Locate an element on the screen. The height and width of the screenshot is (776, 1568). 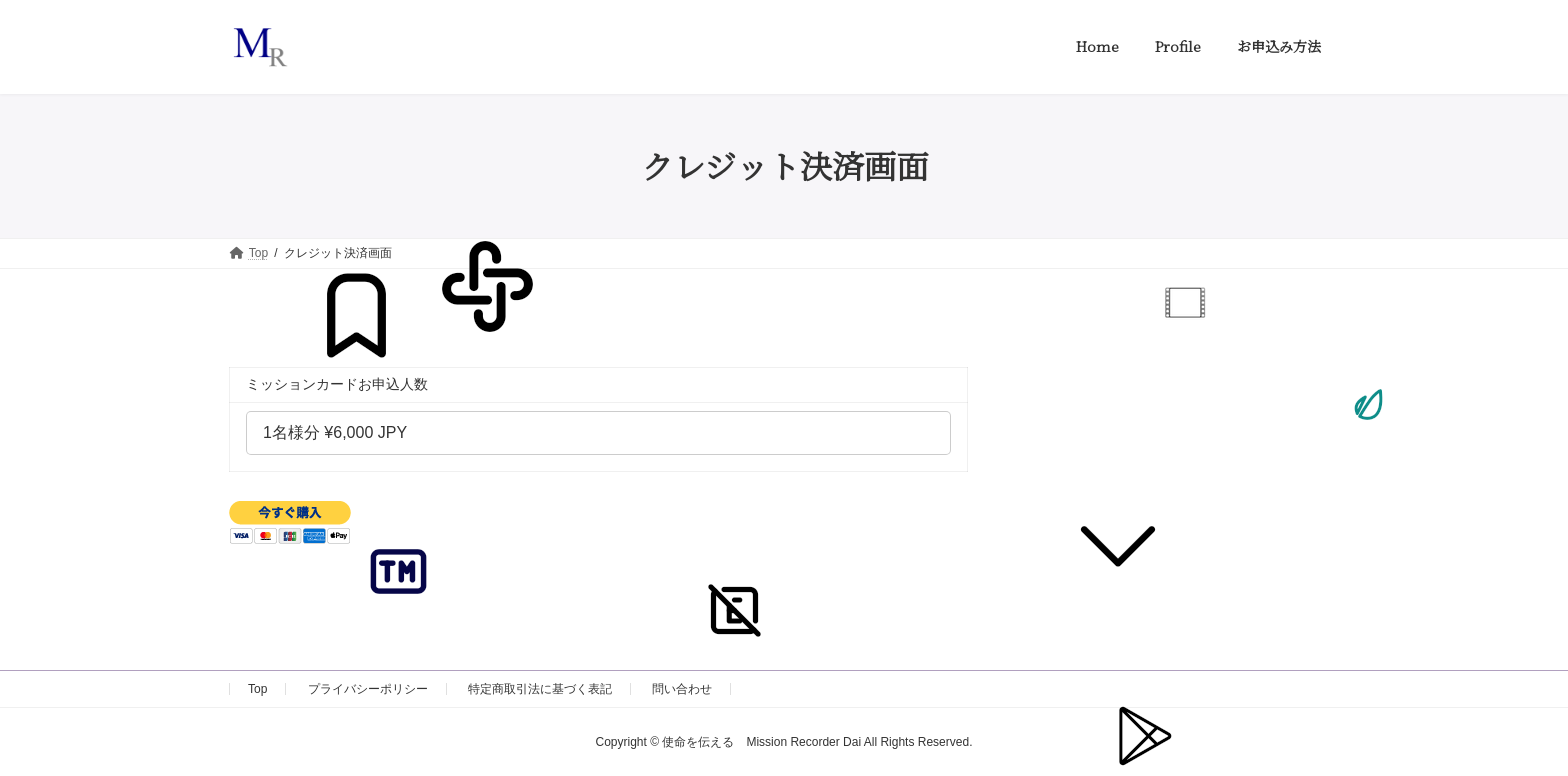
open google play store is located at coordinates (1140, 736).